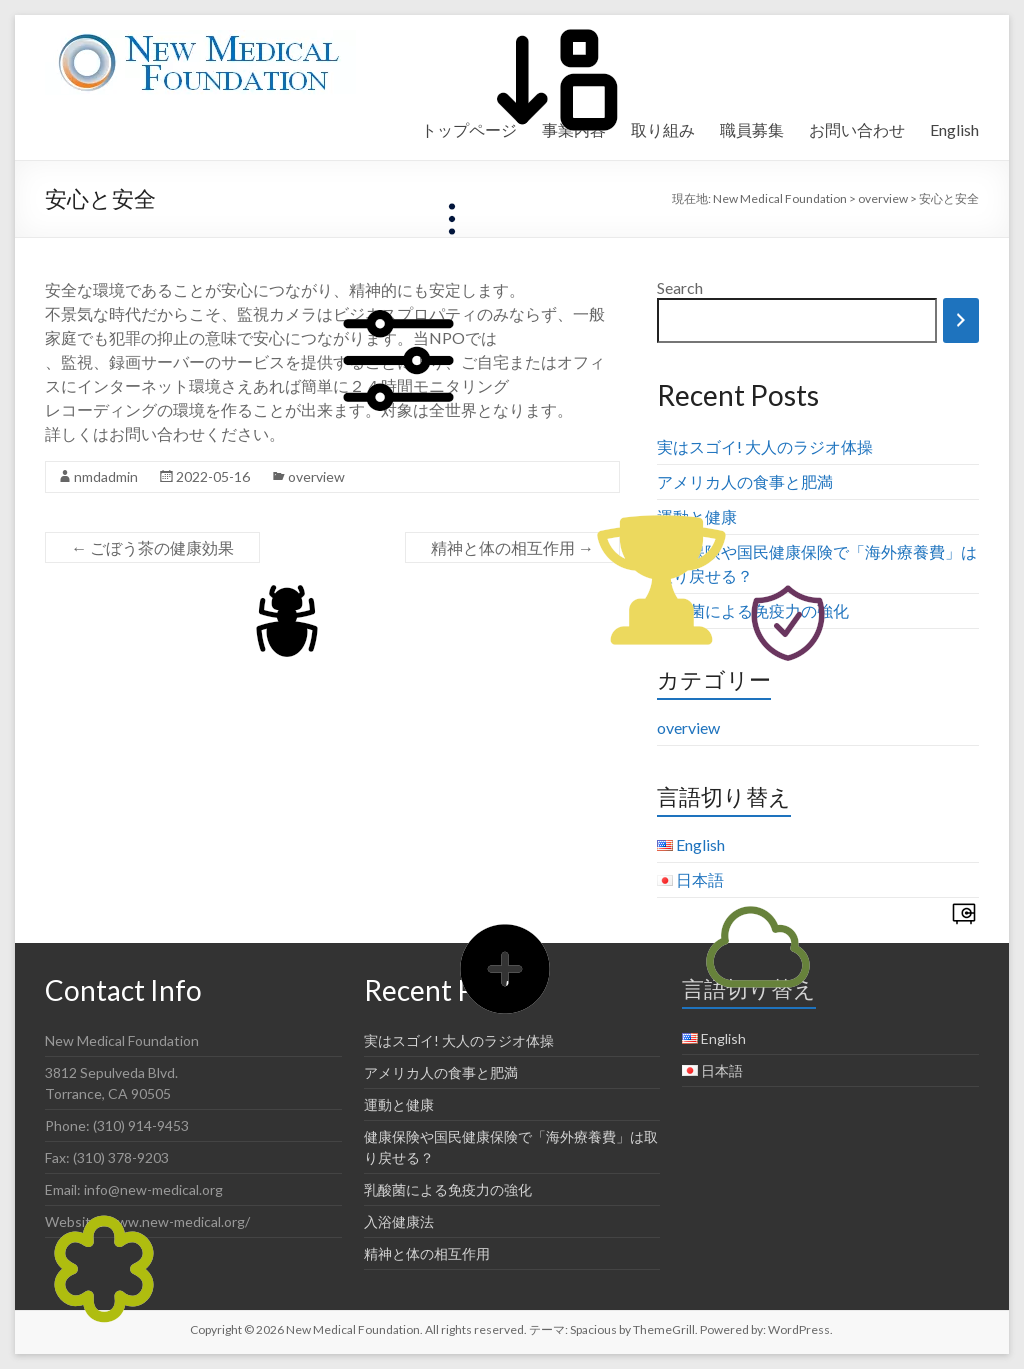 This screenshot has width=1024, height=1369. What do you see at coordinates (452, 219) in the screenshot?
I see `open more options menu` at bounding box center [452, 219].